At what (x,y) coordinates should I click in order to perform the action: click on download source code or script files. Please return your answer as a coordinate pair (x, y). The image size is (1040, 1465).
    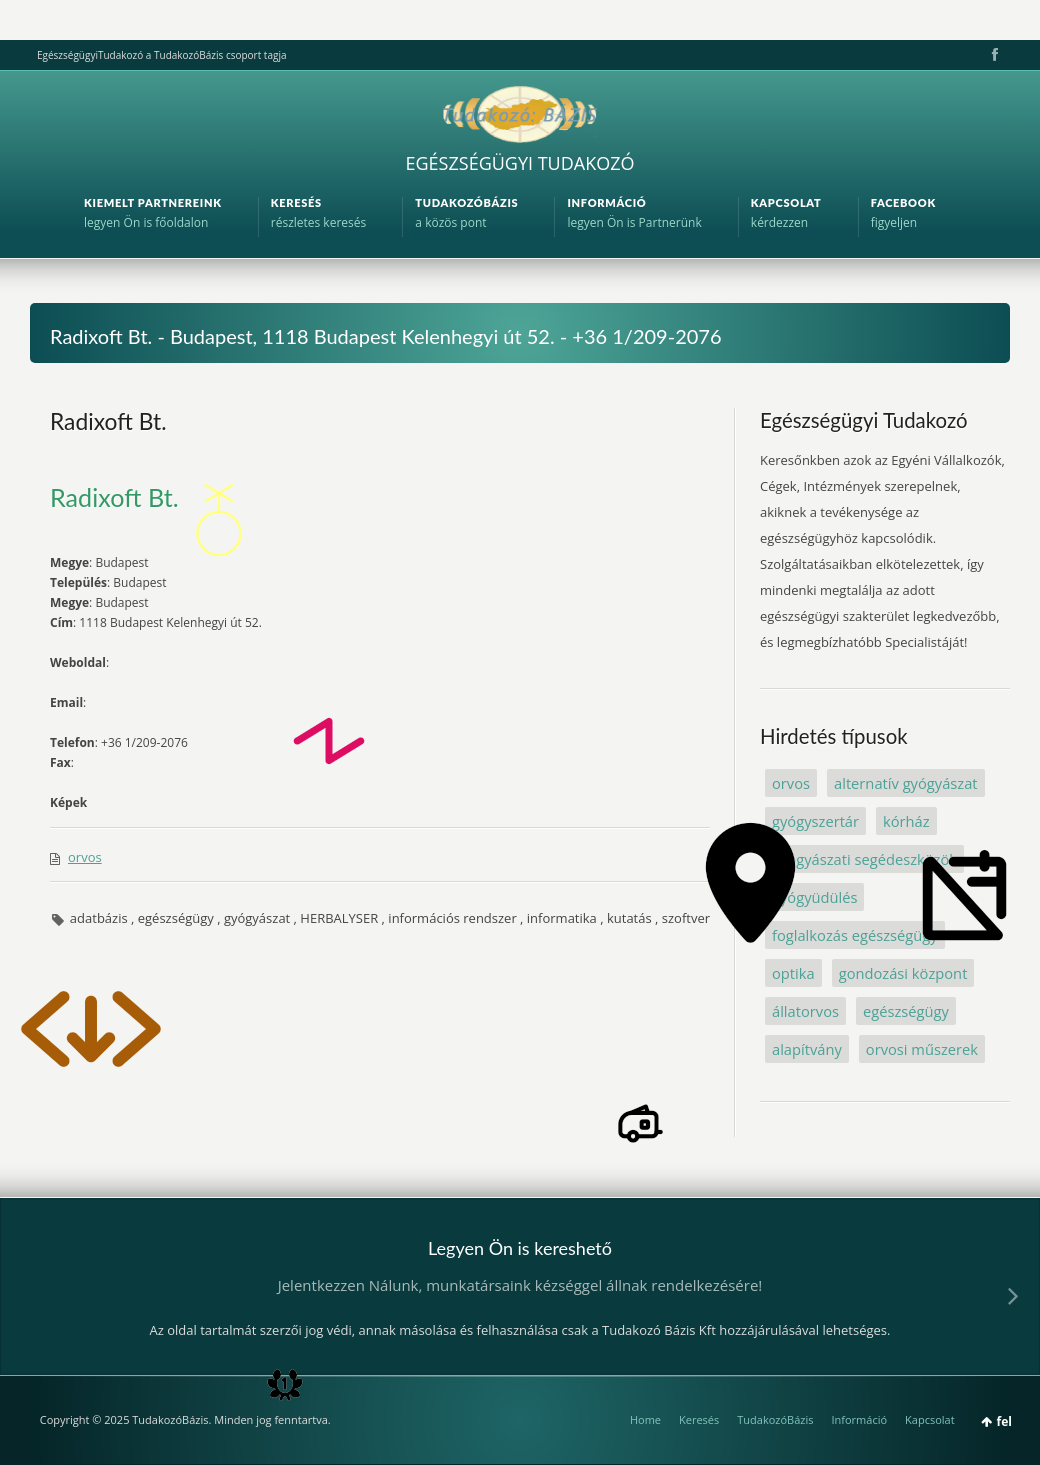
    Looking at the image, I should click on (91, 1029).